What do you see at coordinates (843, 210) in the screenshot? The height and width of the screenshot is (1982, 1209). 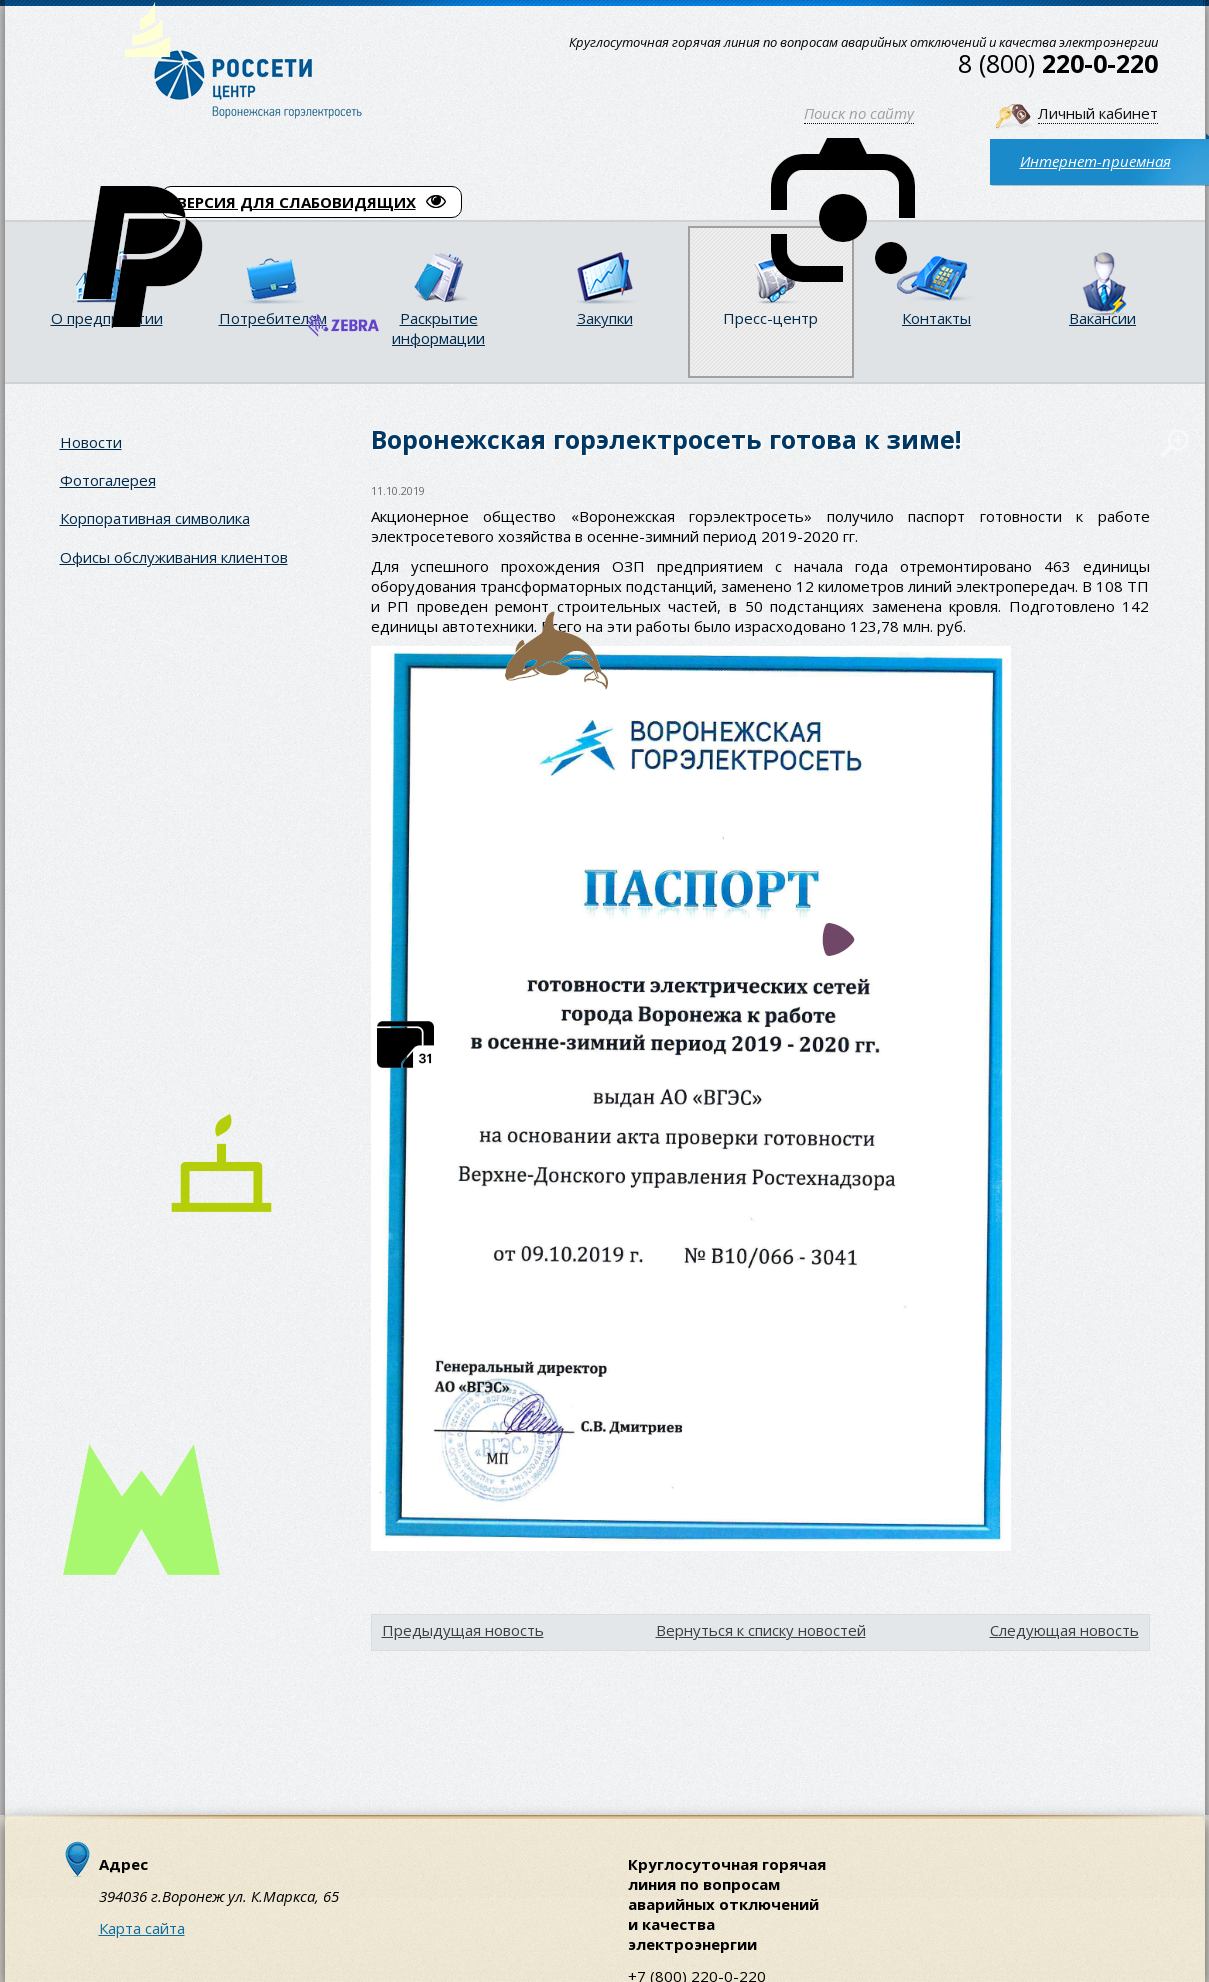 I see `open google lens to search with your camera` at bounding box center [843, 210].